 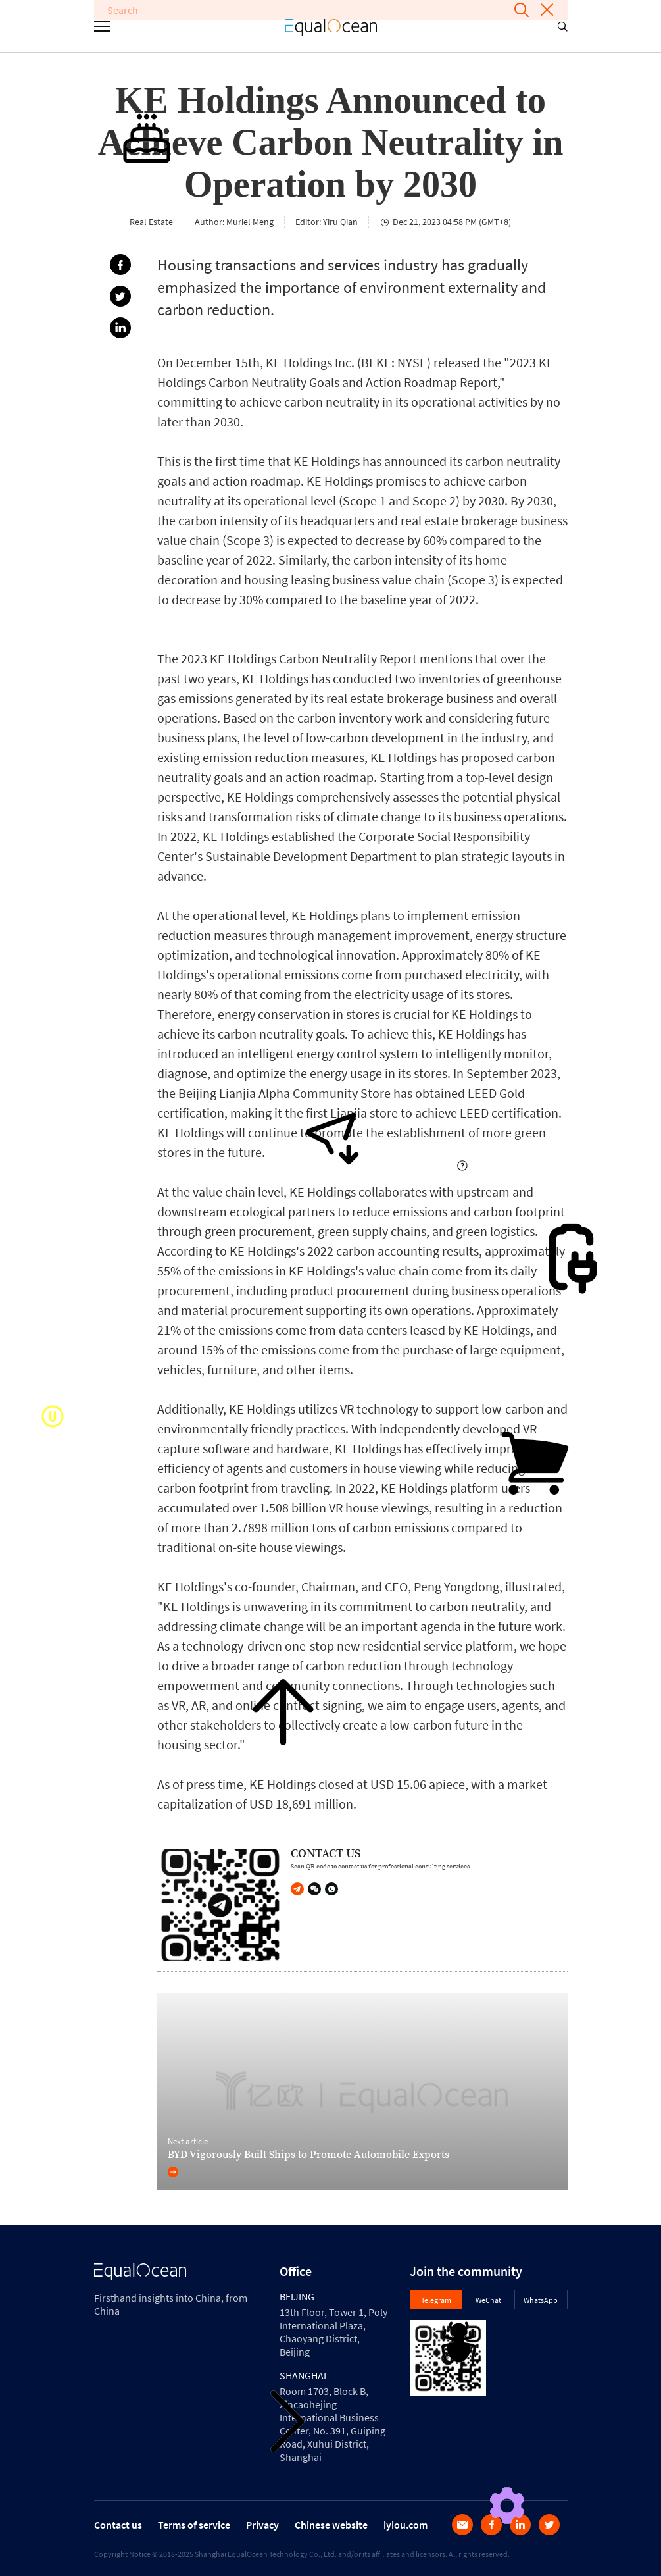 What do you see at coordinates (535, 1463) in the screenshot?
I see `view your shopping cart` at bounding box center [535, 1463].